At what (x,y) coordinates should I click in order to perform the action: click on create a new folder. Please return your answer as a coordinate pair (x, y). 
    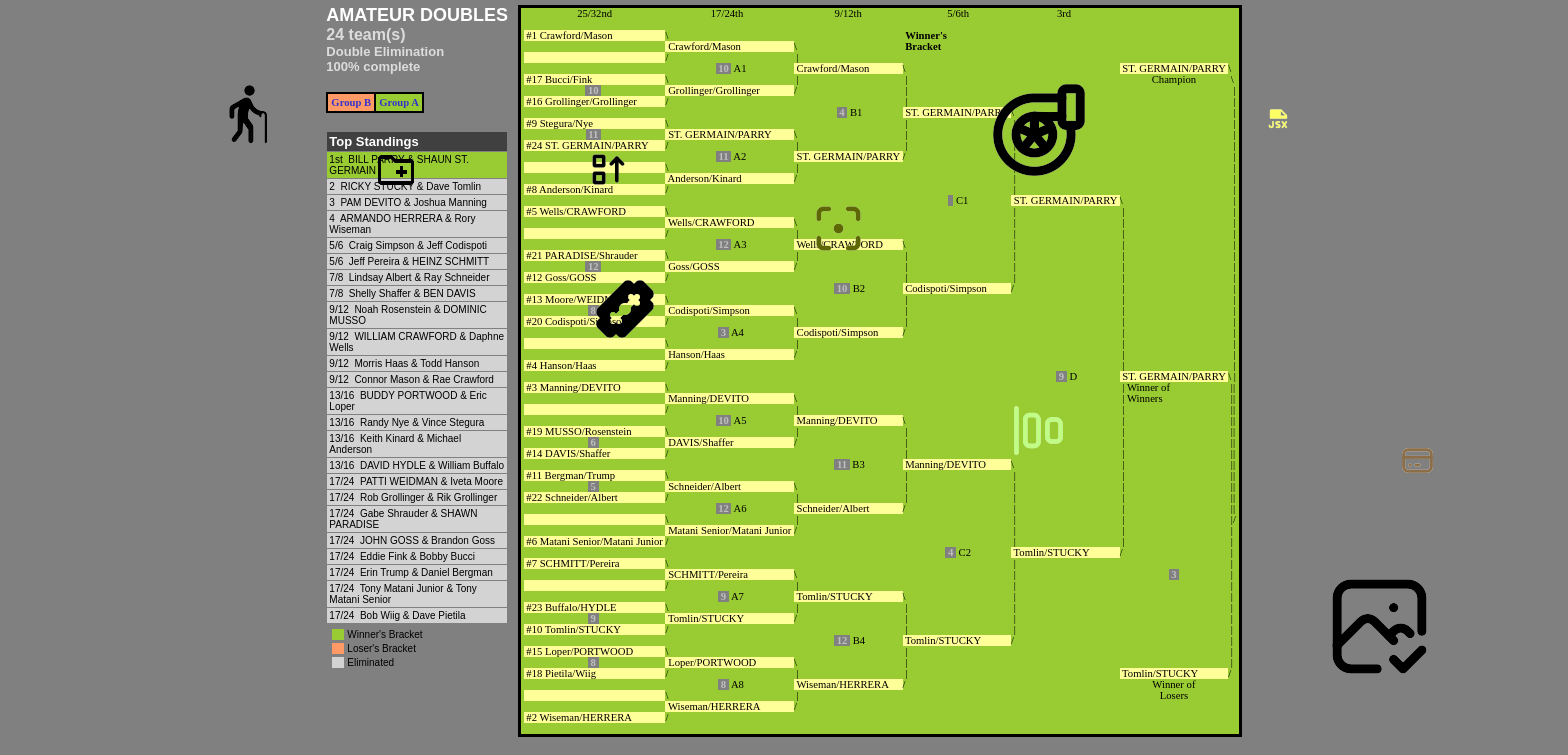
    Looking at the image, I should click on (396, 170).